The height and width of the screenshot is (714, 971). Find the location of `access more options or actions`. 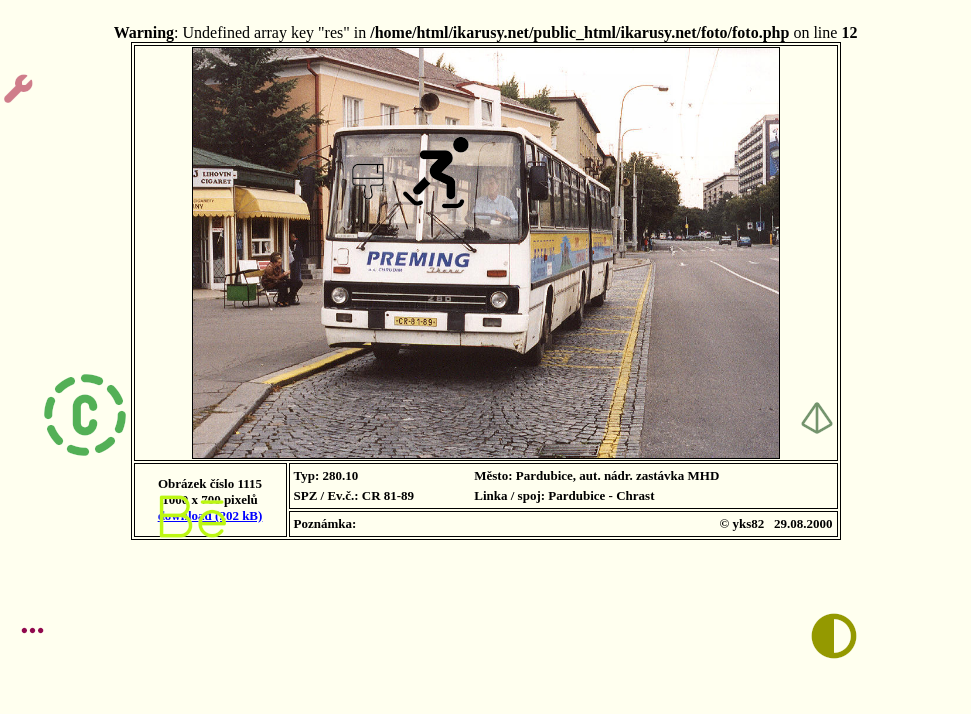

access more options or actions is located at coordinates (32, 630).